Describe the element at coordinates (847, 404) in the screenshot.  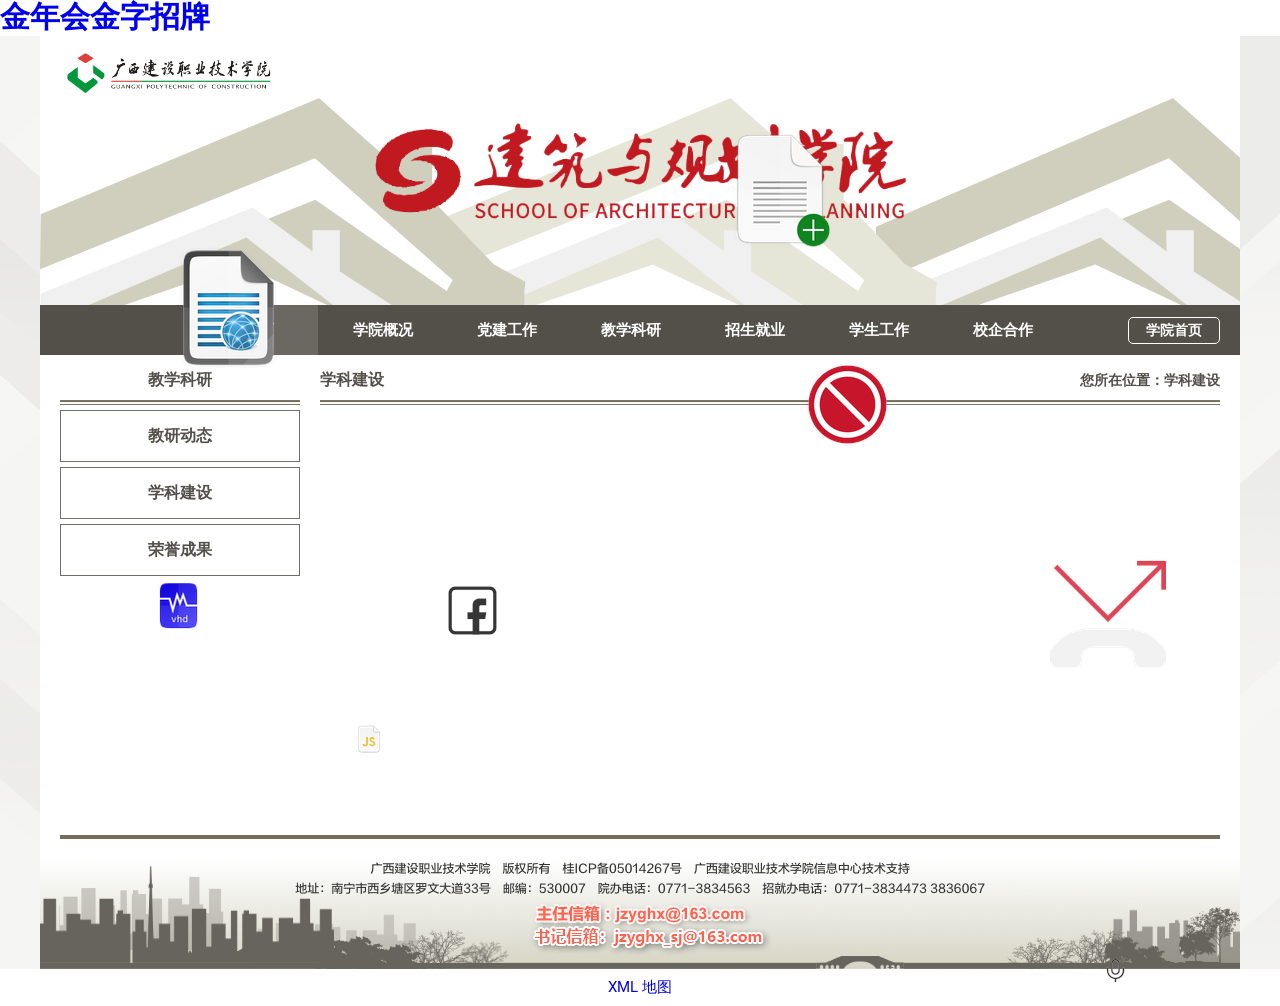
I see `delete selected email message` at that location.